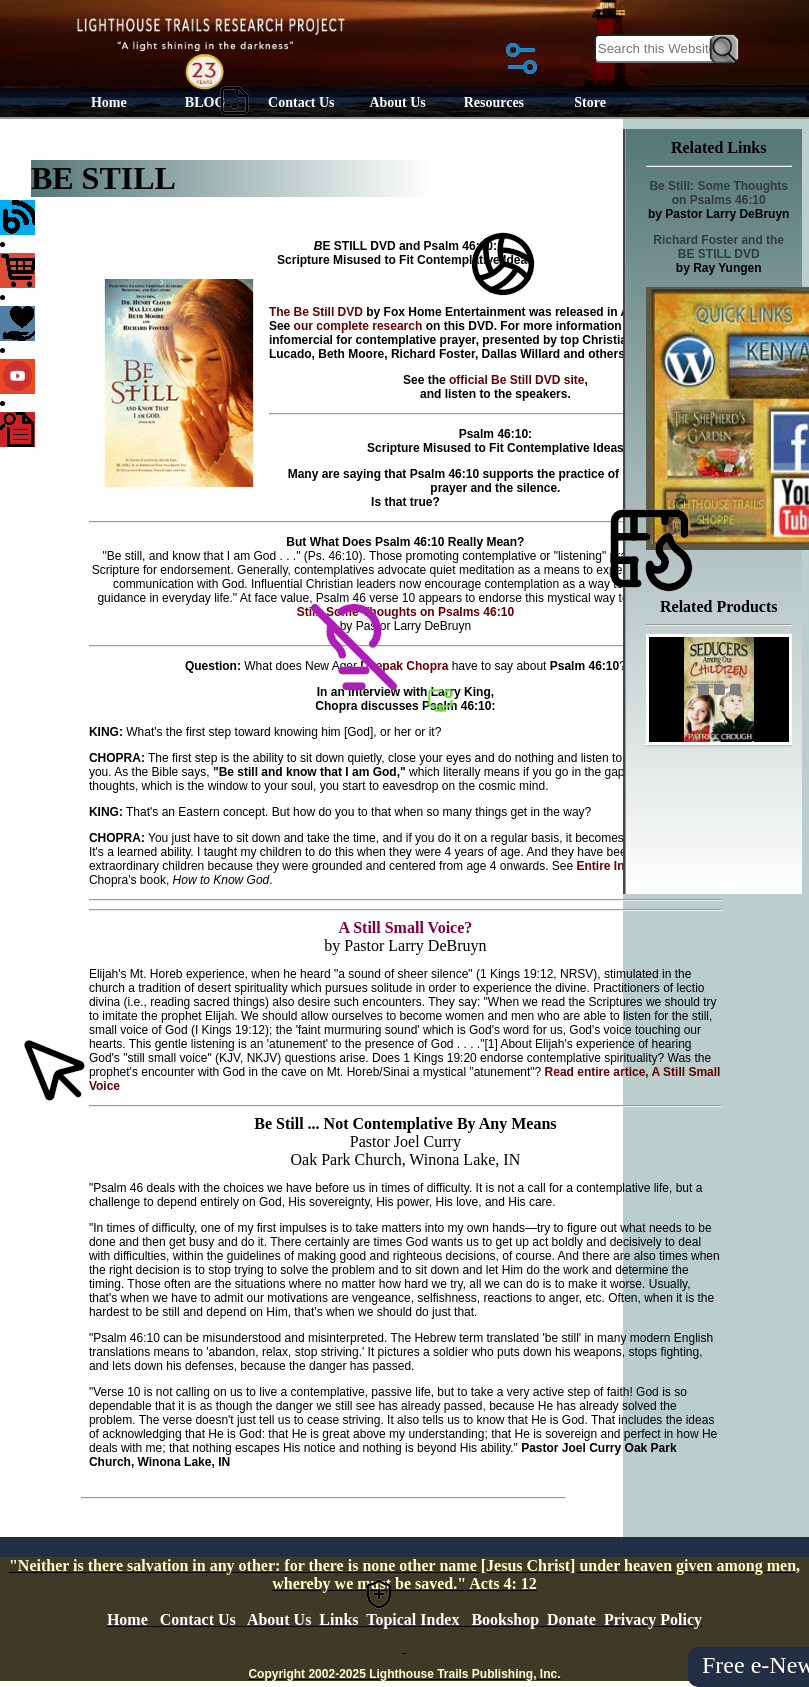 Image resolution: width=809 pixels, height=1687 pixels. I want to click on turn off lights or disable lighting, so click(354, 647).